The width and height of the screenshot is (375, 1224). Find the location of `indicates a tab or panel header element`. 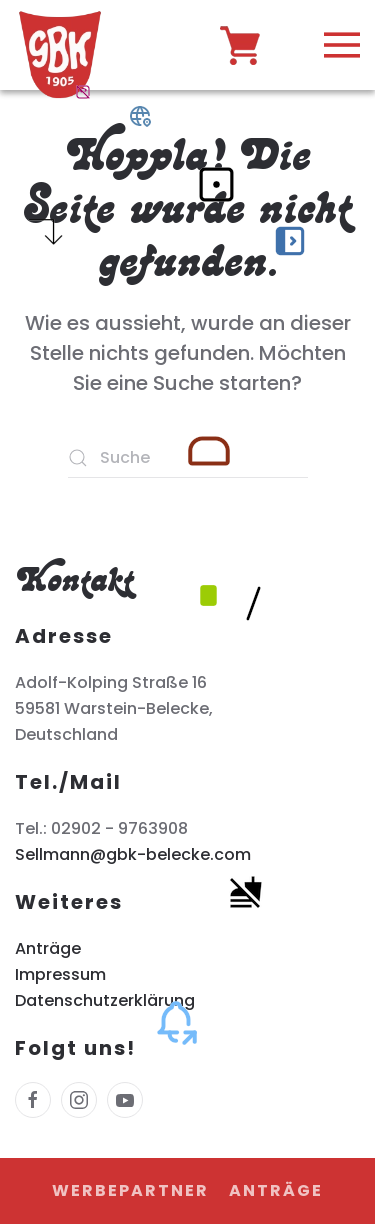

indicates a tab or panel header element is located at coordinates (209, 451).